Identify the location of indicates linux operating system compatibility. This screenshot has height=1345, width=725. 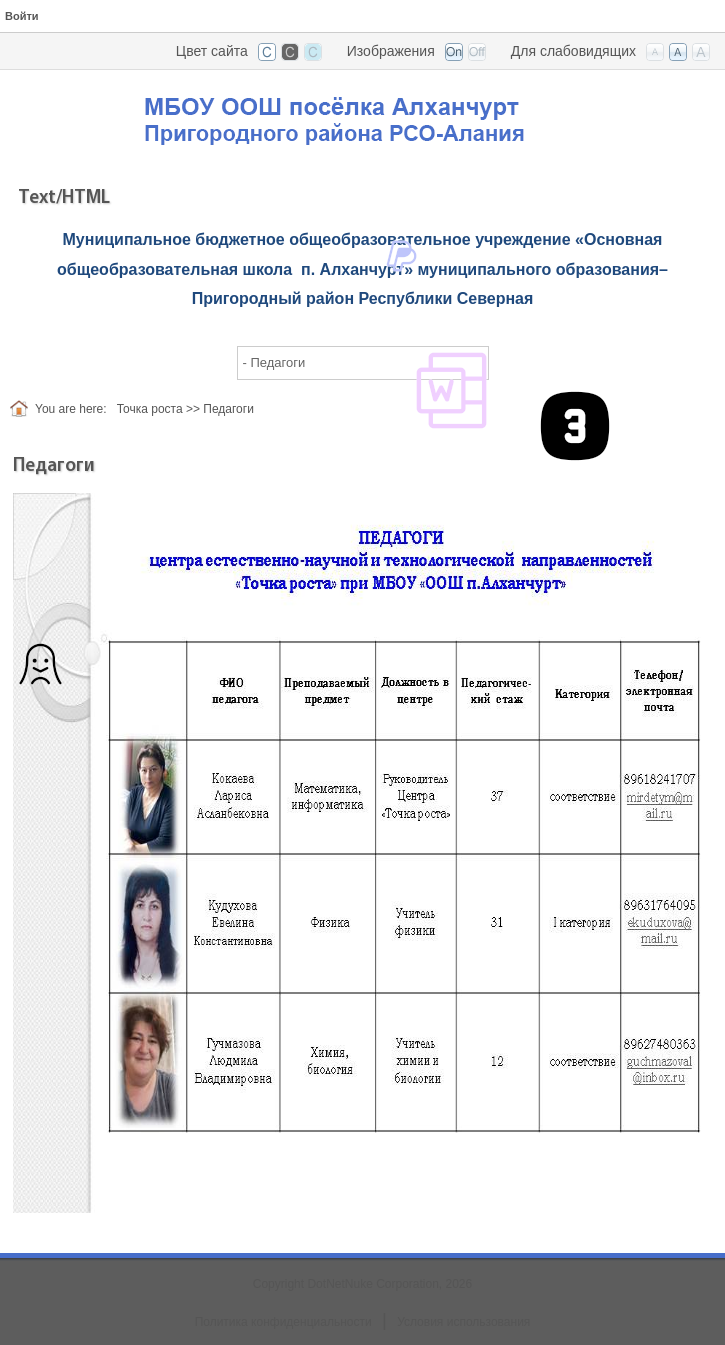
(40, 666).